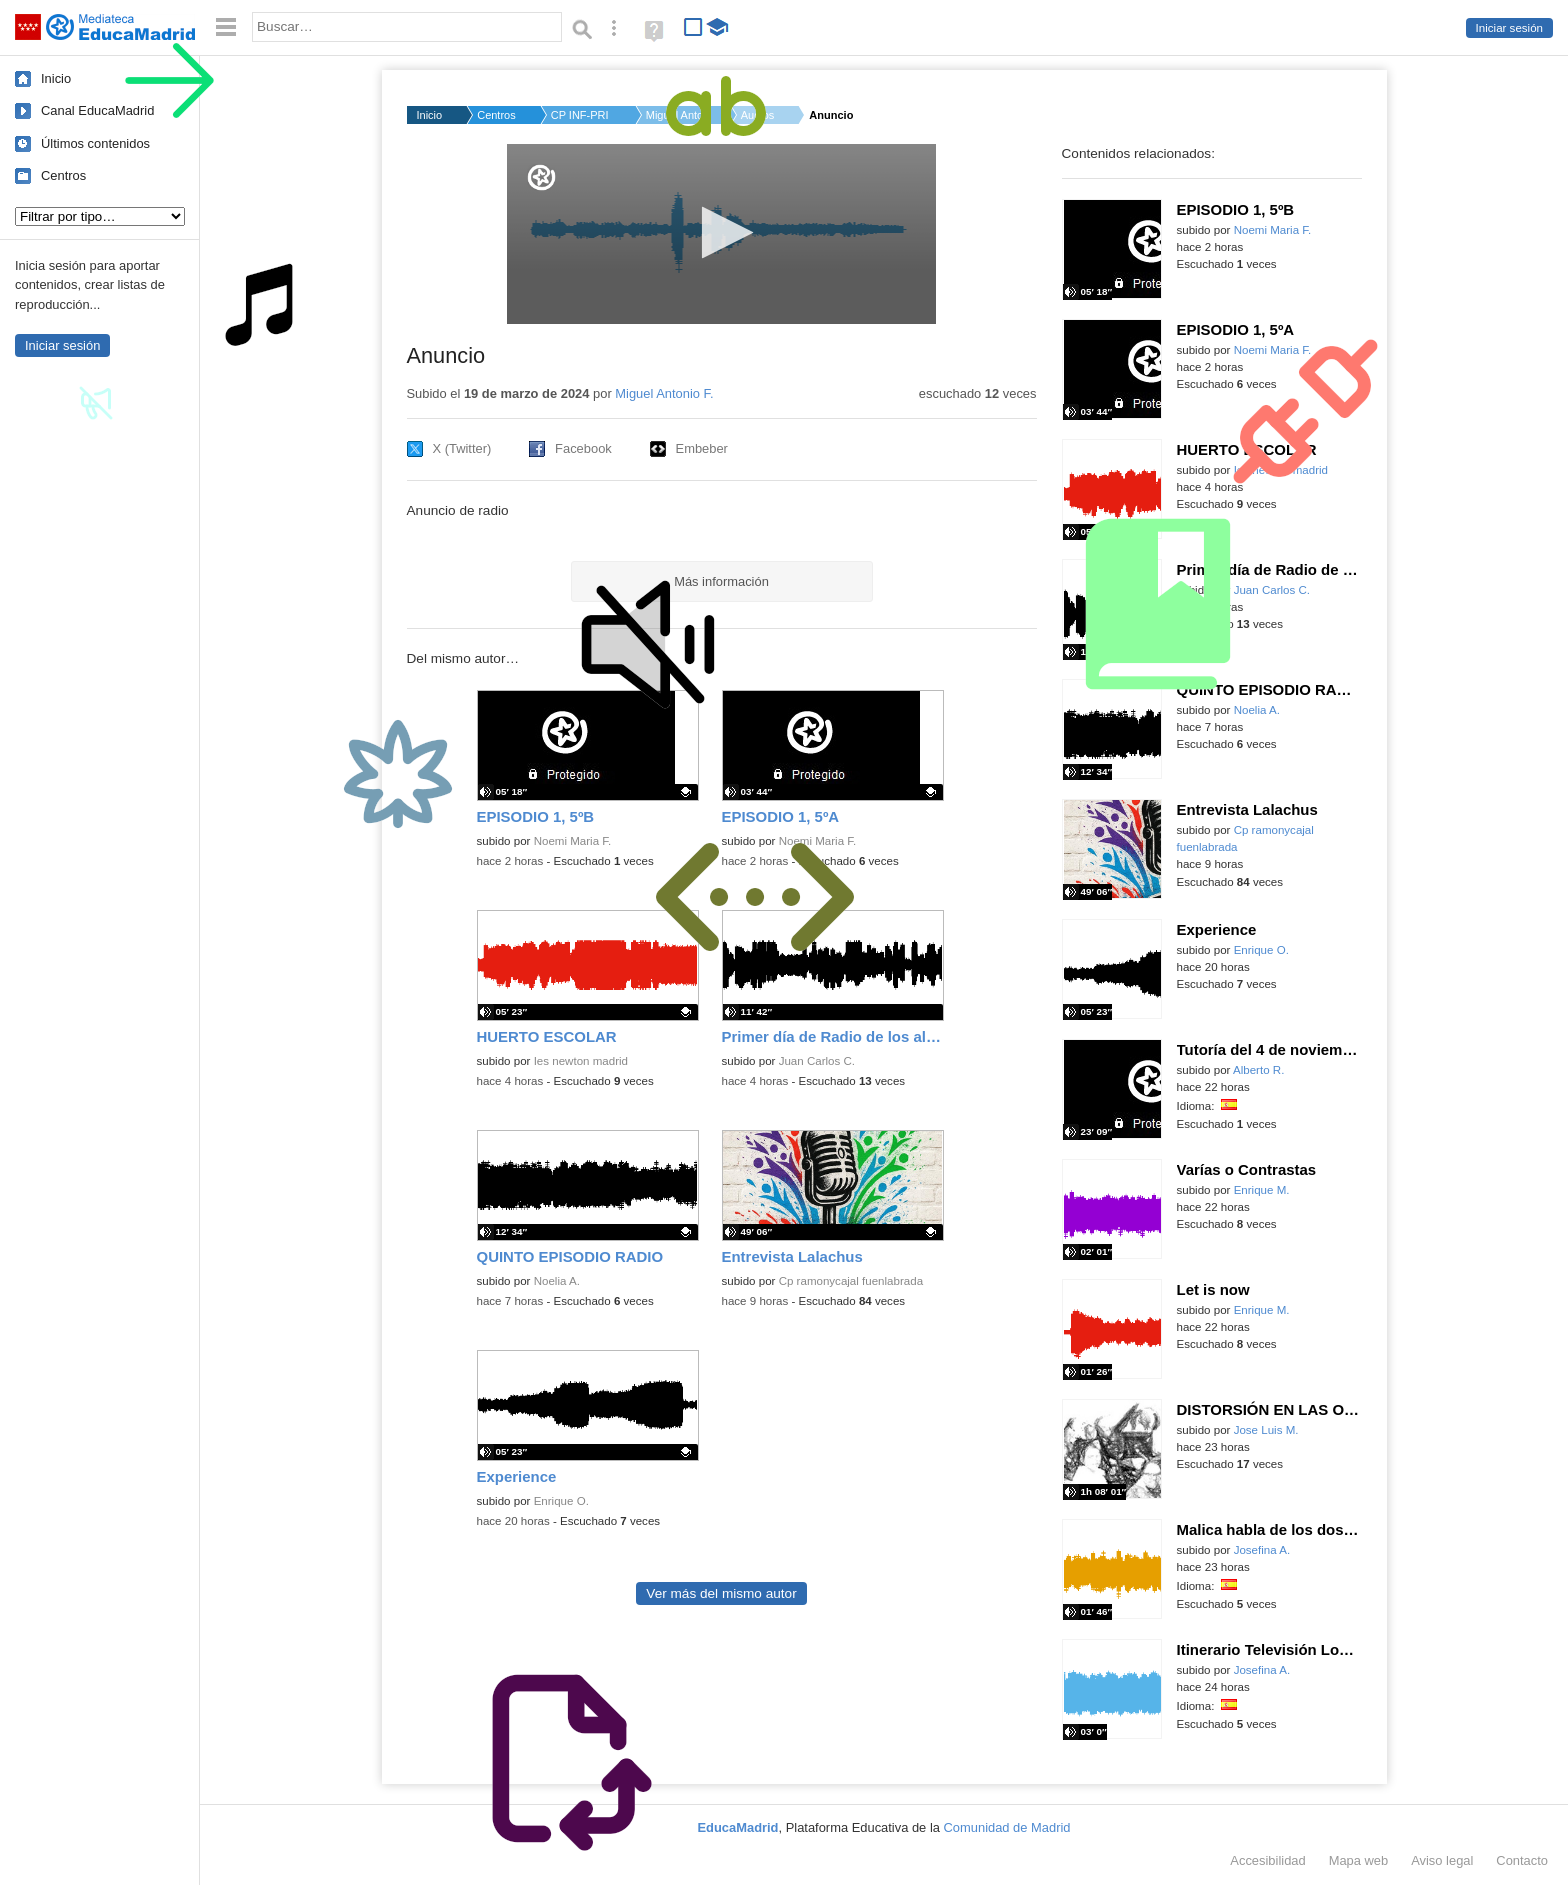 This screenshot has height=1885, width=1568. I want to click on mute announcements or notifications, so click(96, 403).